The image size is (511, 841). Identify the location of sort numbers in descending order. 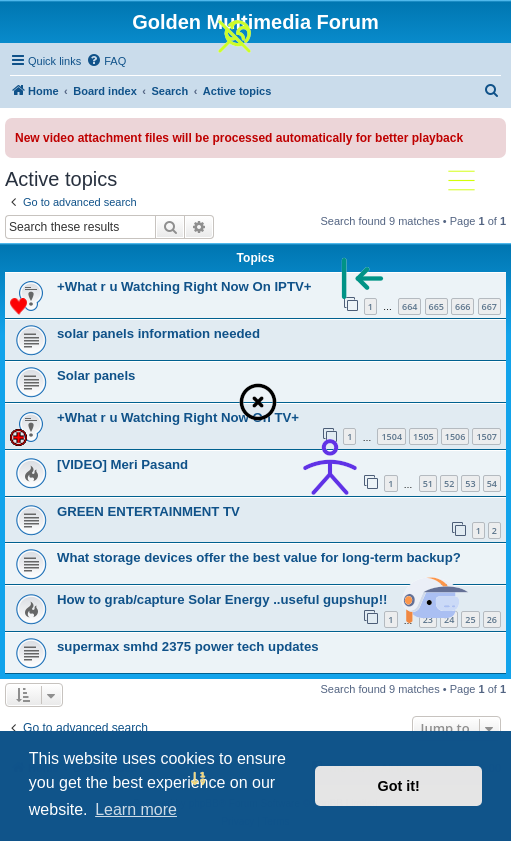
(198, 778).